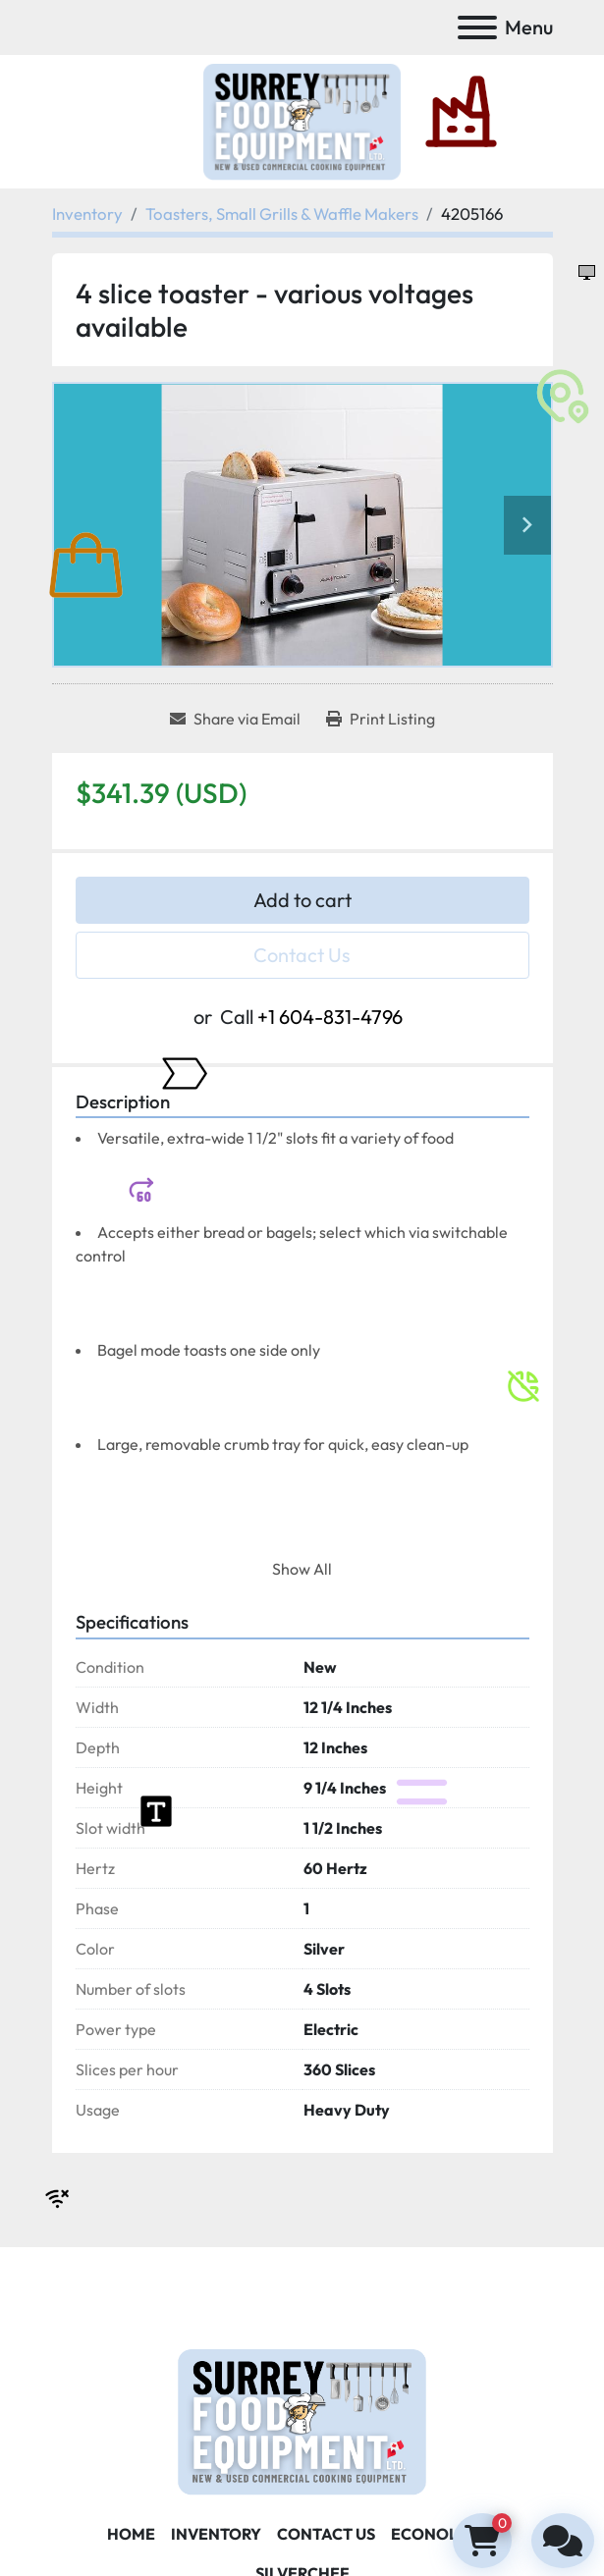  What do you see at coordinates (183, 1073) in the screenshot?
I see `apply a label or tag to an item` at bounding box center [183, 1073].